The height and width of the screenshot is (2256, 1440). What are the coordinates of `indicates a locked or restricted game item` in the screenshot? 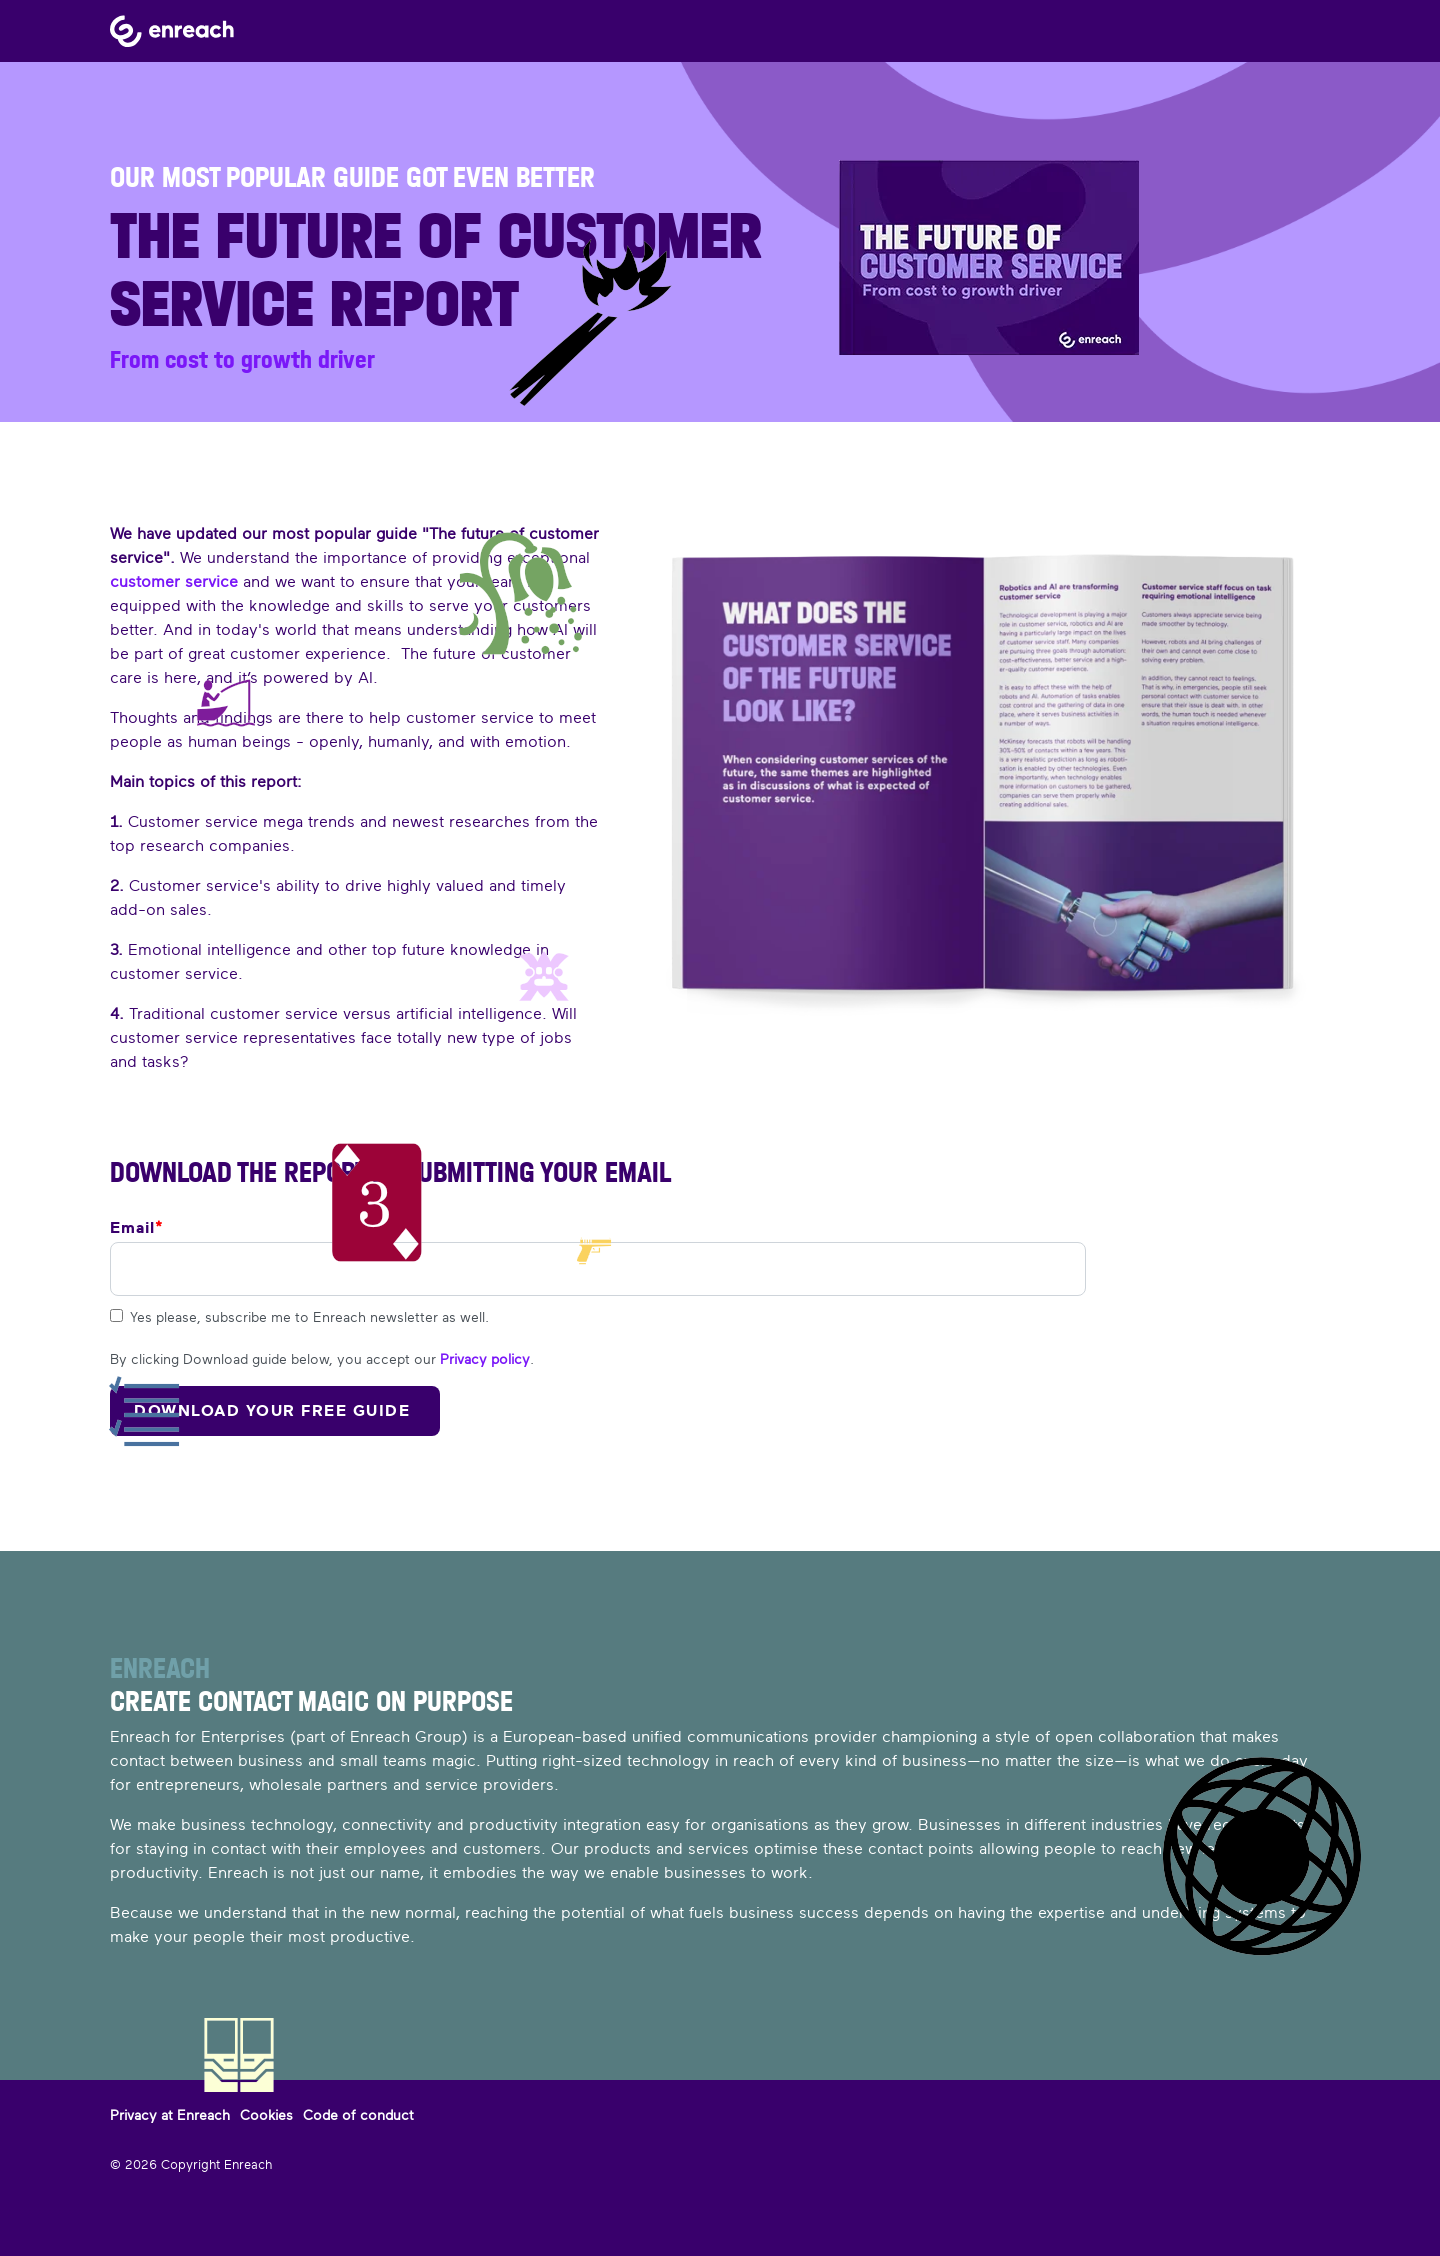 It's located at (1262, 1855).